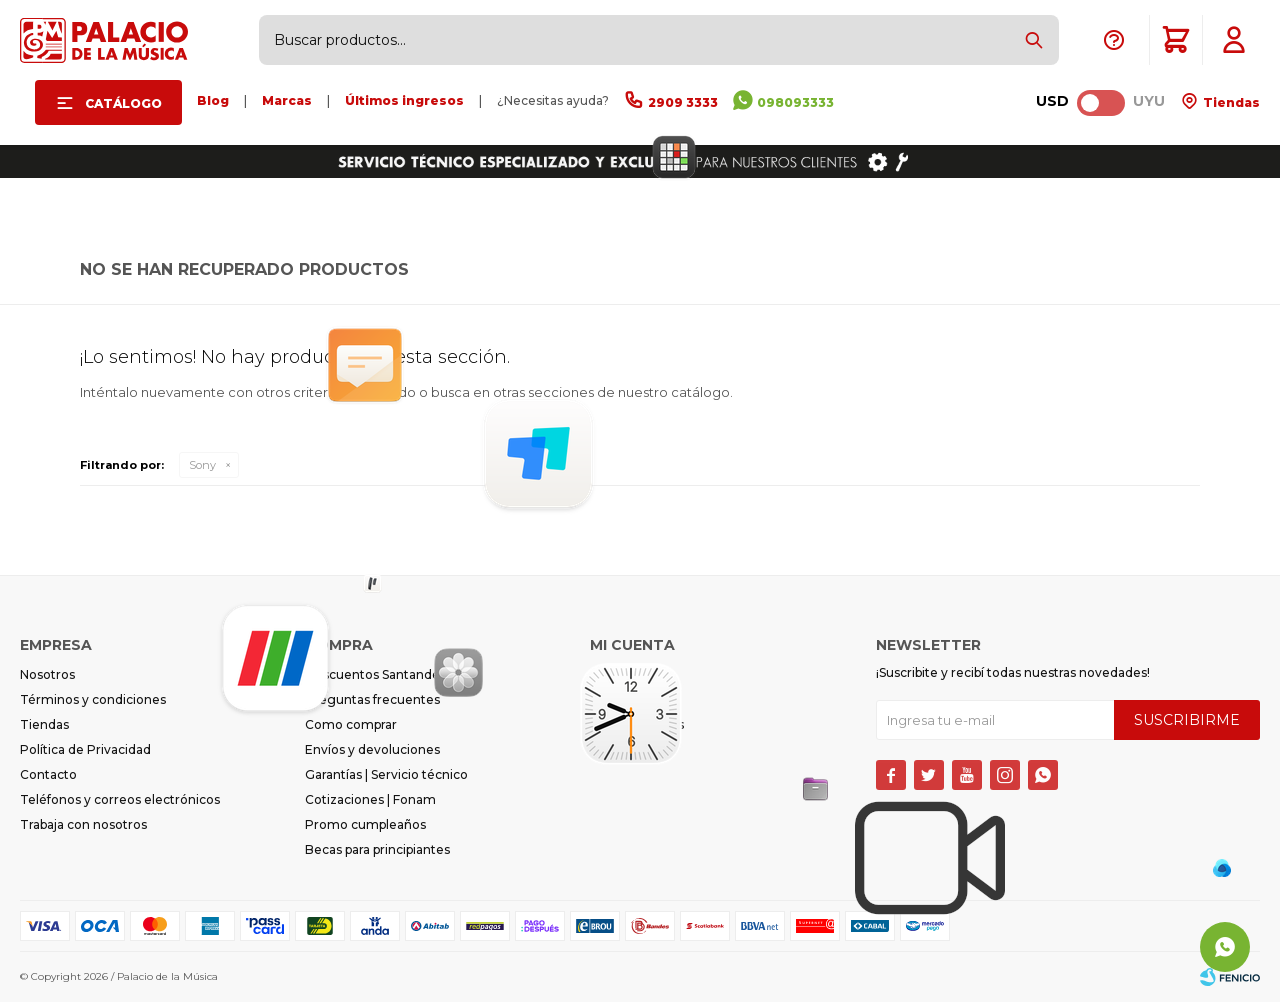 This screenshot has height=1002, width=1280. I want to click on open stacks task manager app, so click(372, 583).